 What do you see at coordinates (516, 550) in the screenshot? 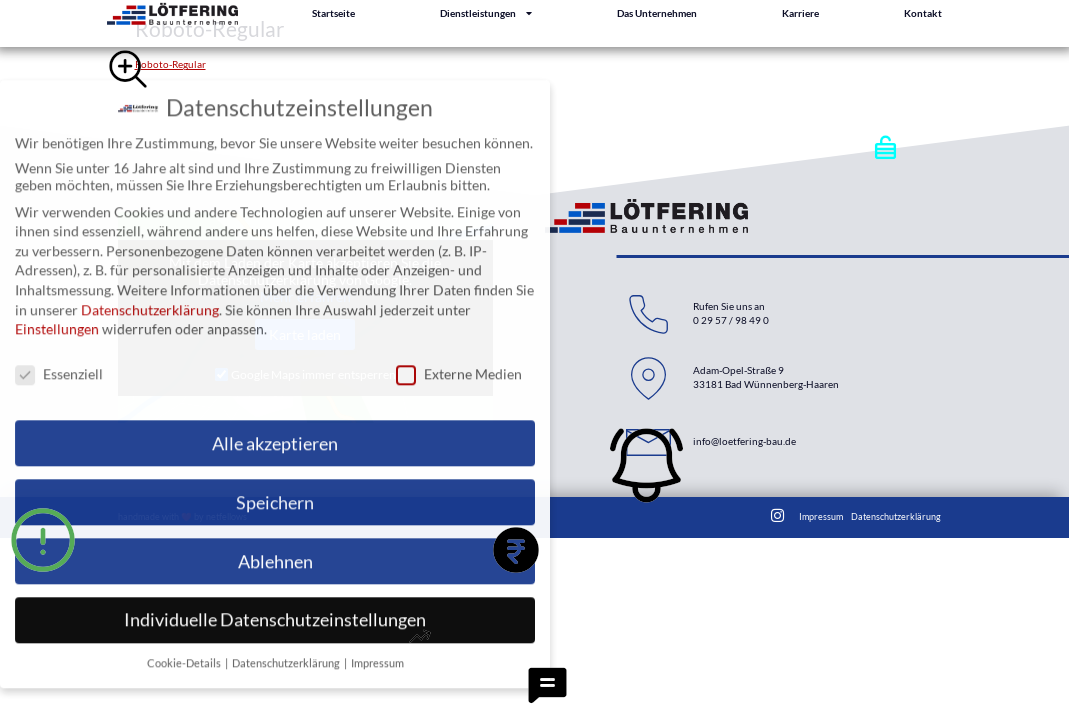
I see `view balance or payment amount in indian rupees` at bounding box center [516, 550].